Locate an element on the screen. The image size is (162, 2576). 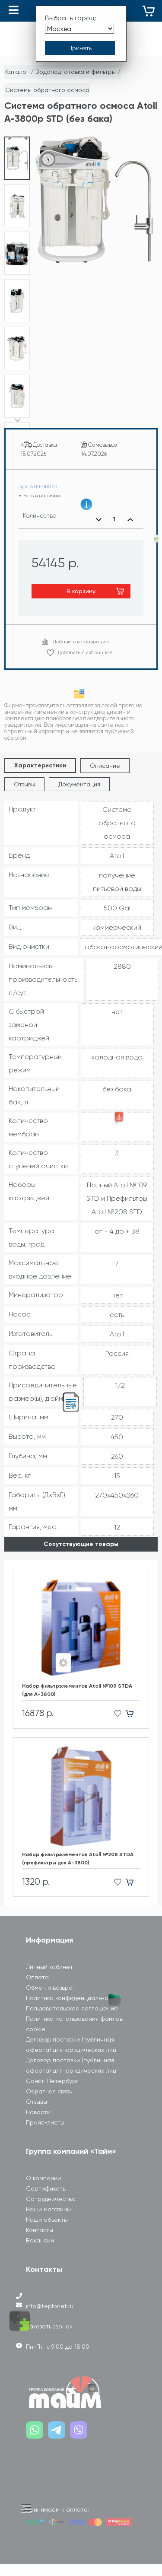
drop files here to move them into this folder is located at coordinates (114, 2000).